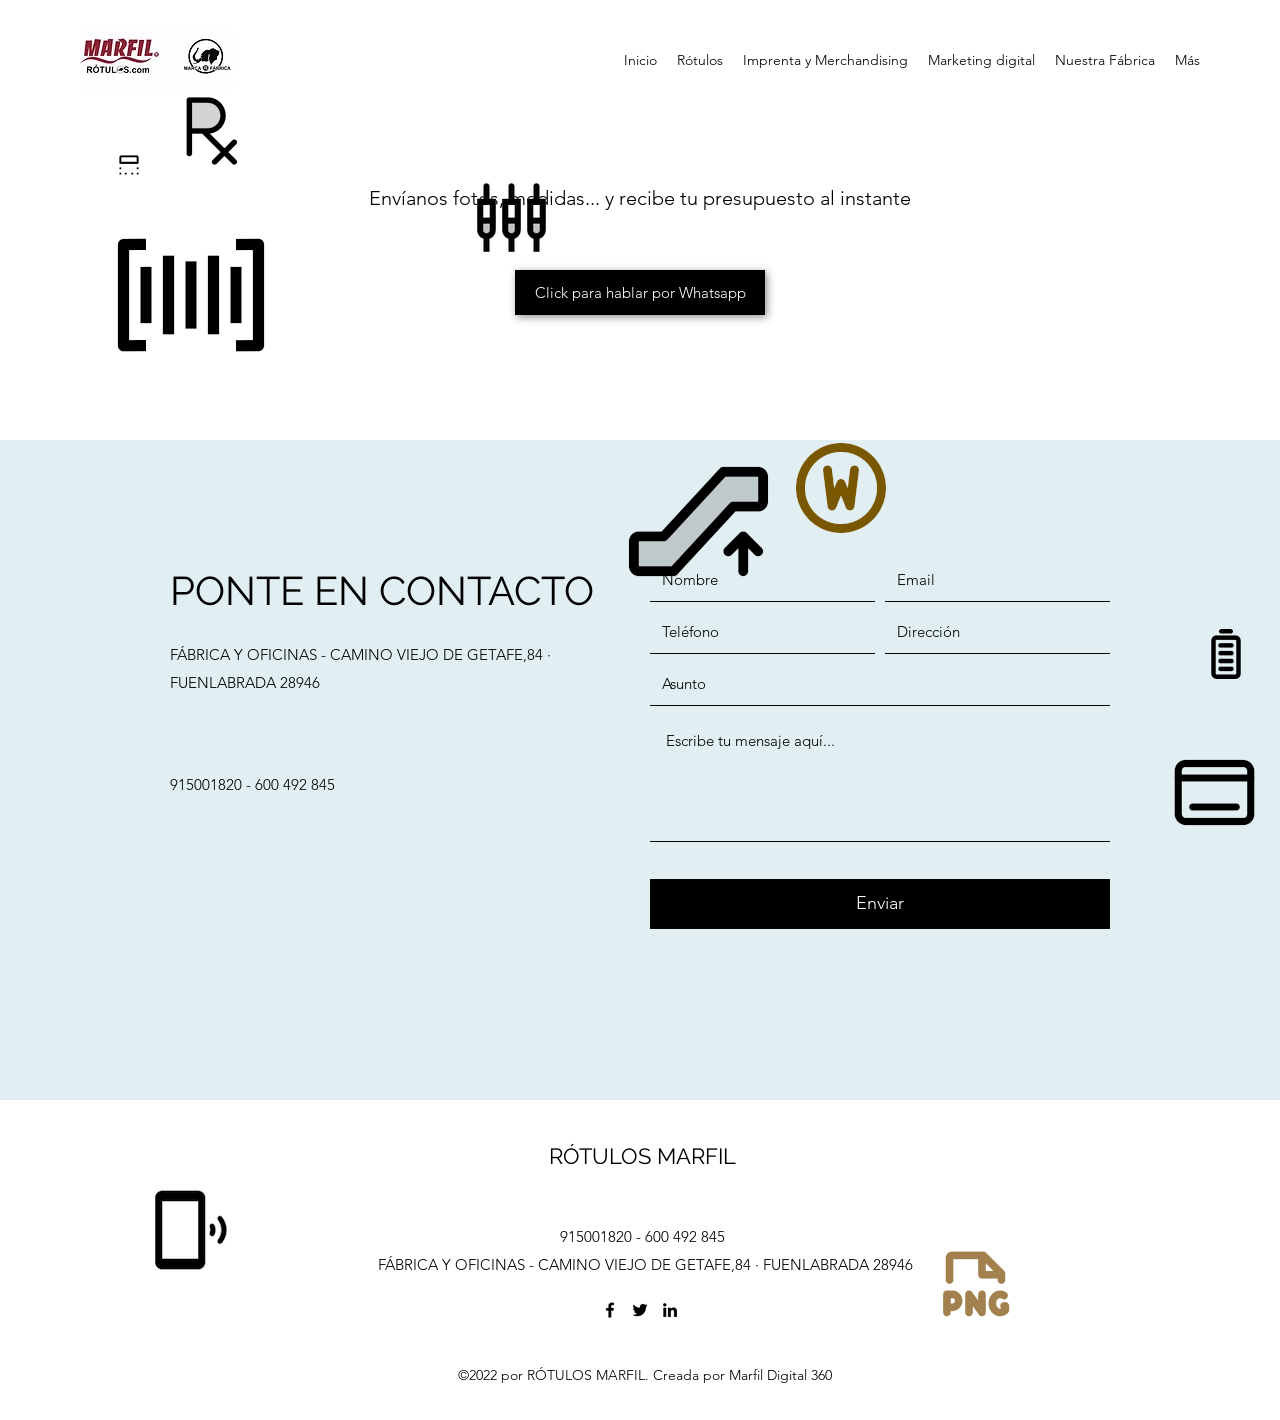 The height and width of the screenshot is (1420, 1280). Describe the element at coordinates (1214, 792) in the screenshot. I see `access the dock or taskbar` at that location.